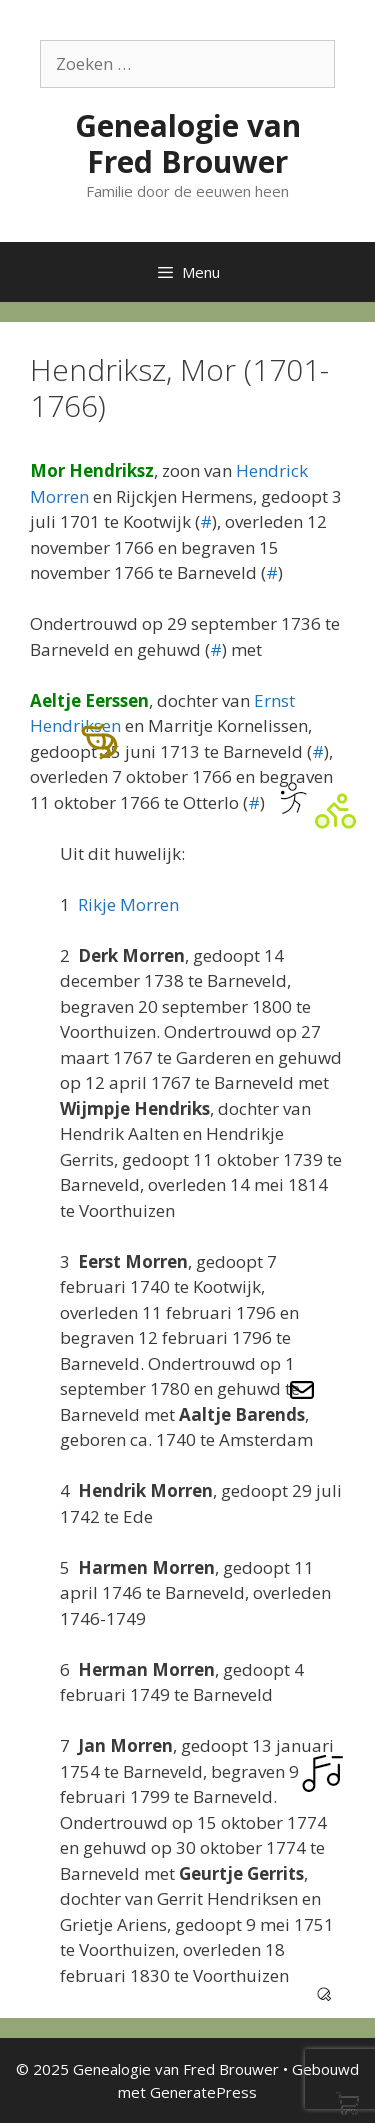 The width and height of the screenshot is (375, 2123). Describe the element at coordinates (324, 1994) in the screenshot. I see `access table tennis or ping pong game` at that location.